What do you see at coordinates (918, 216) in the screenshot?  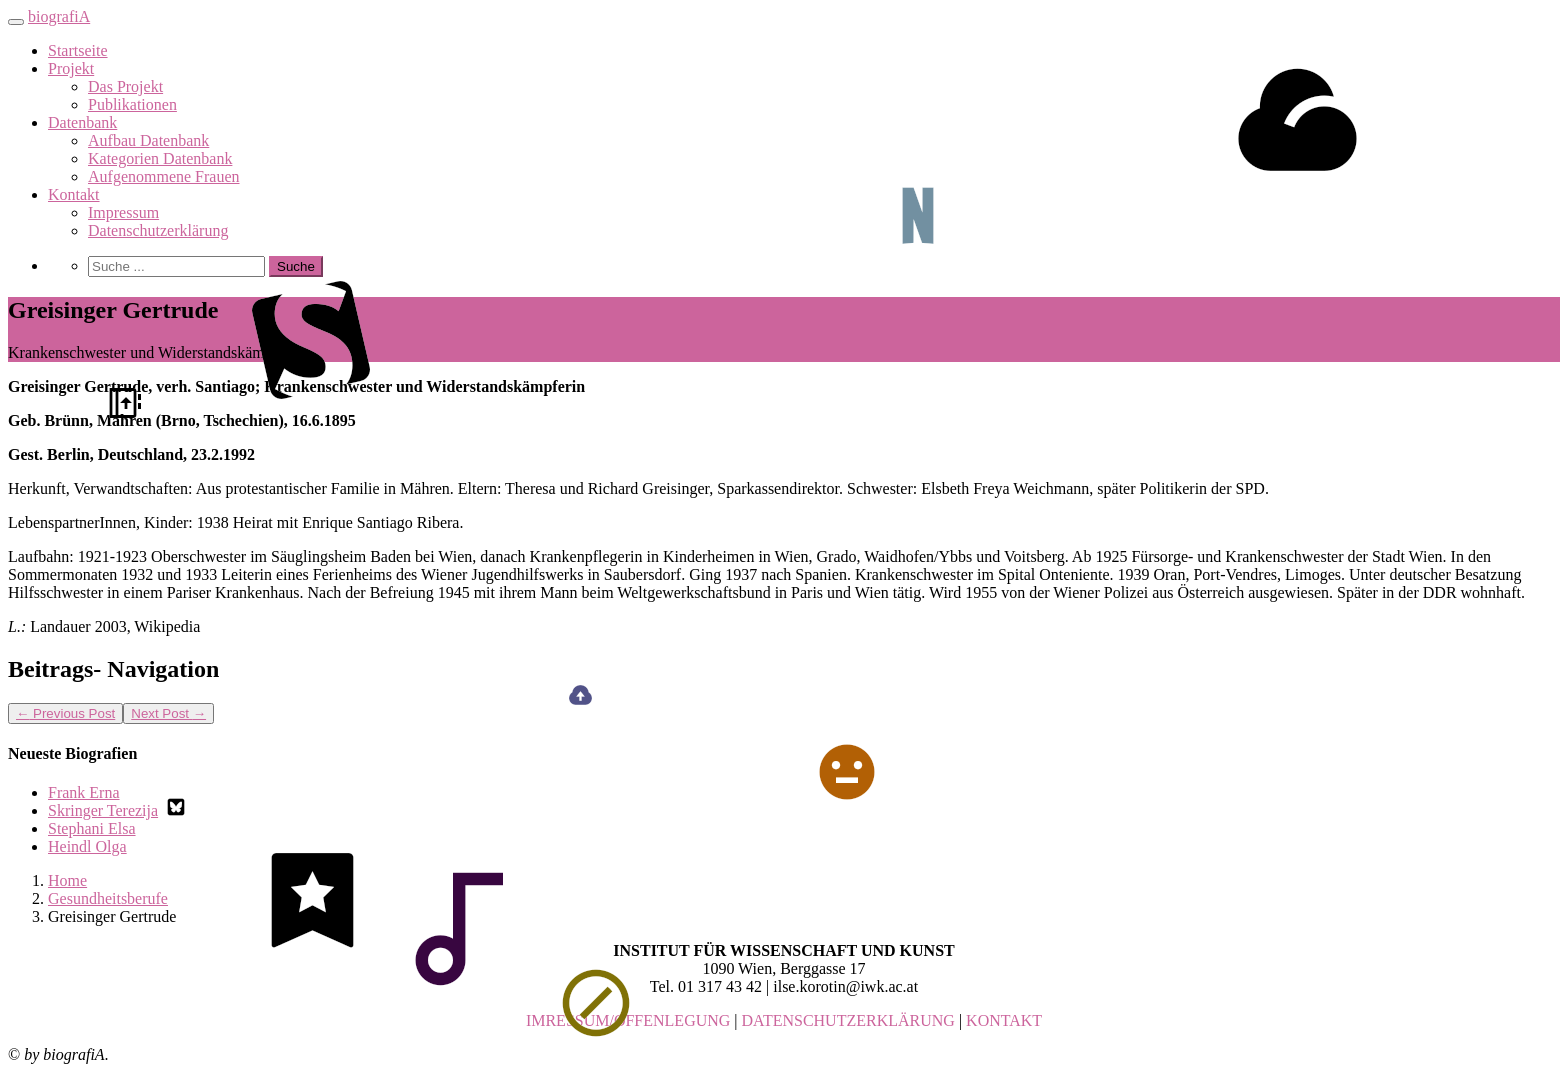 I see `open the Netflix app` at bounding box center [918, 216].